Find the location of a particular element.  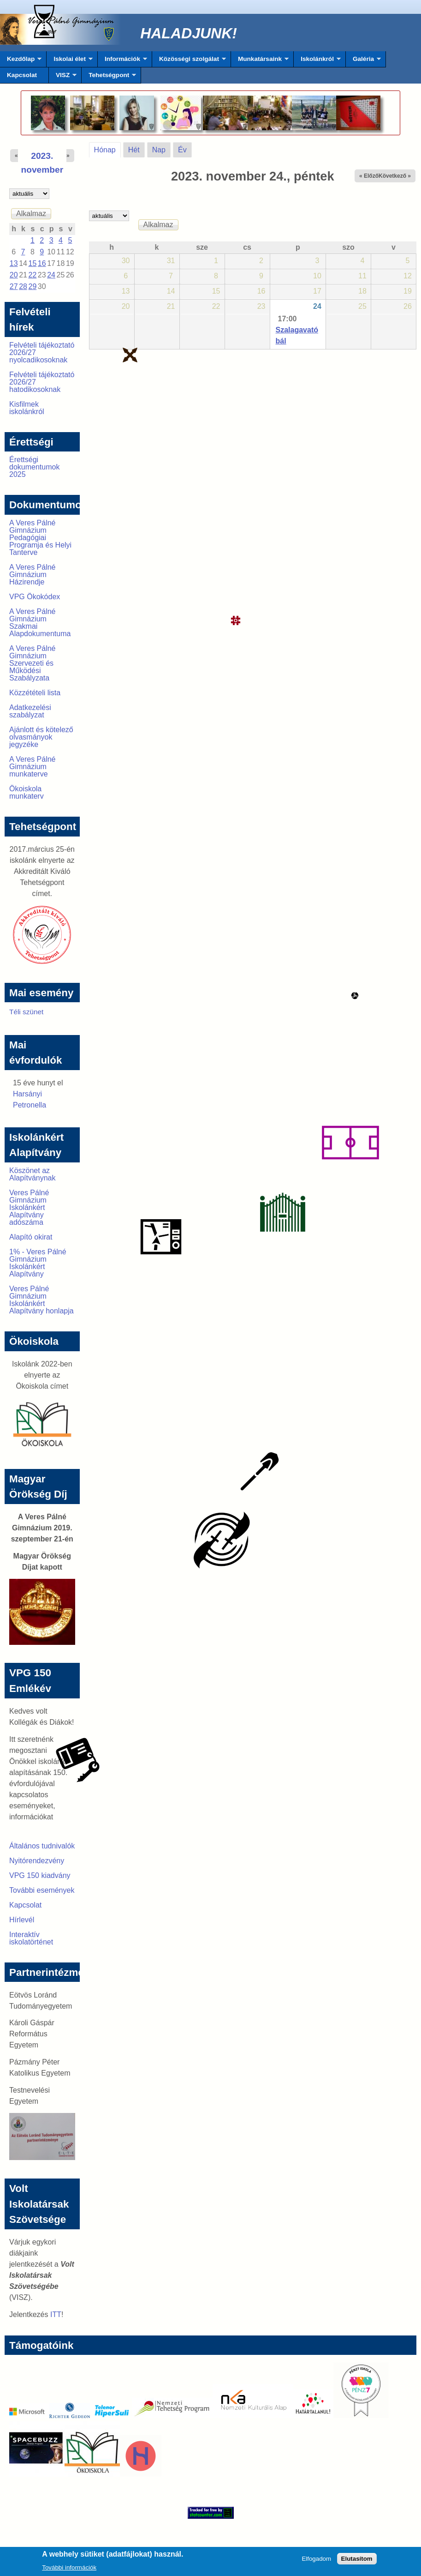

view soccer field or pitch layout is located at coordinates (350, 1143).